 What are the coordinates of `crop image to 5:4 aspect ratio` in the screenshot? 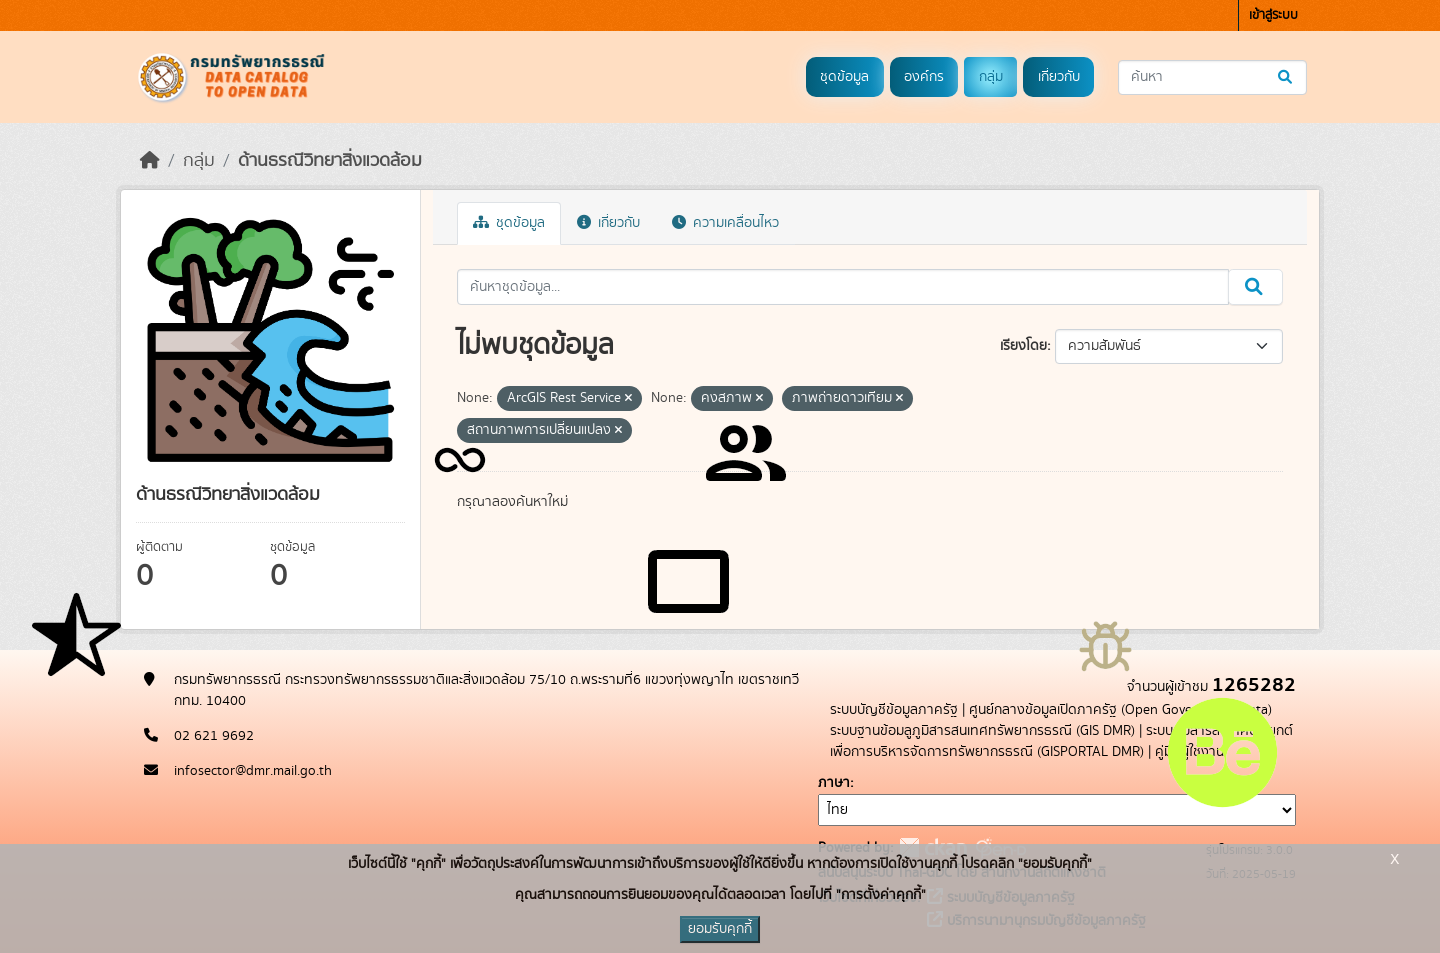 It's located at (688, 581).